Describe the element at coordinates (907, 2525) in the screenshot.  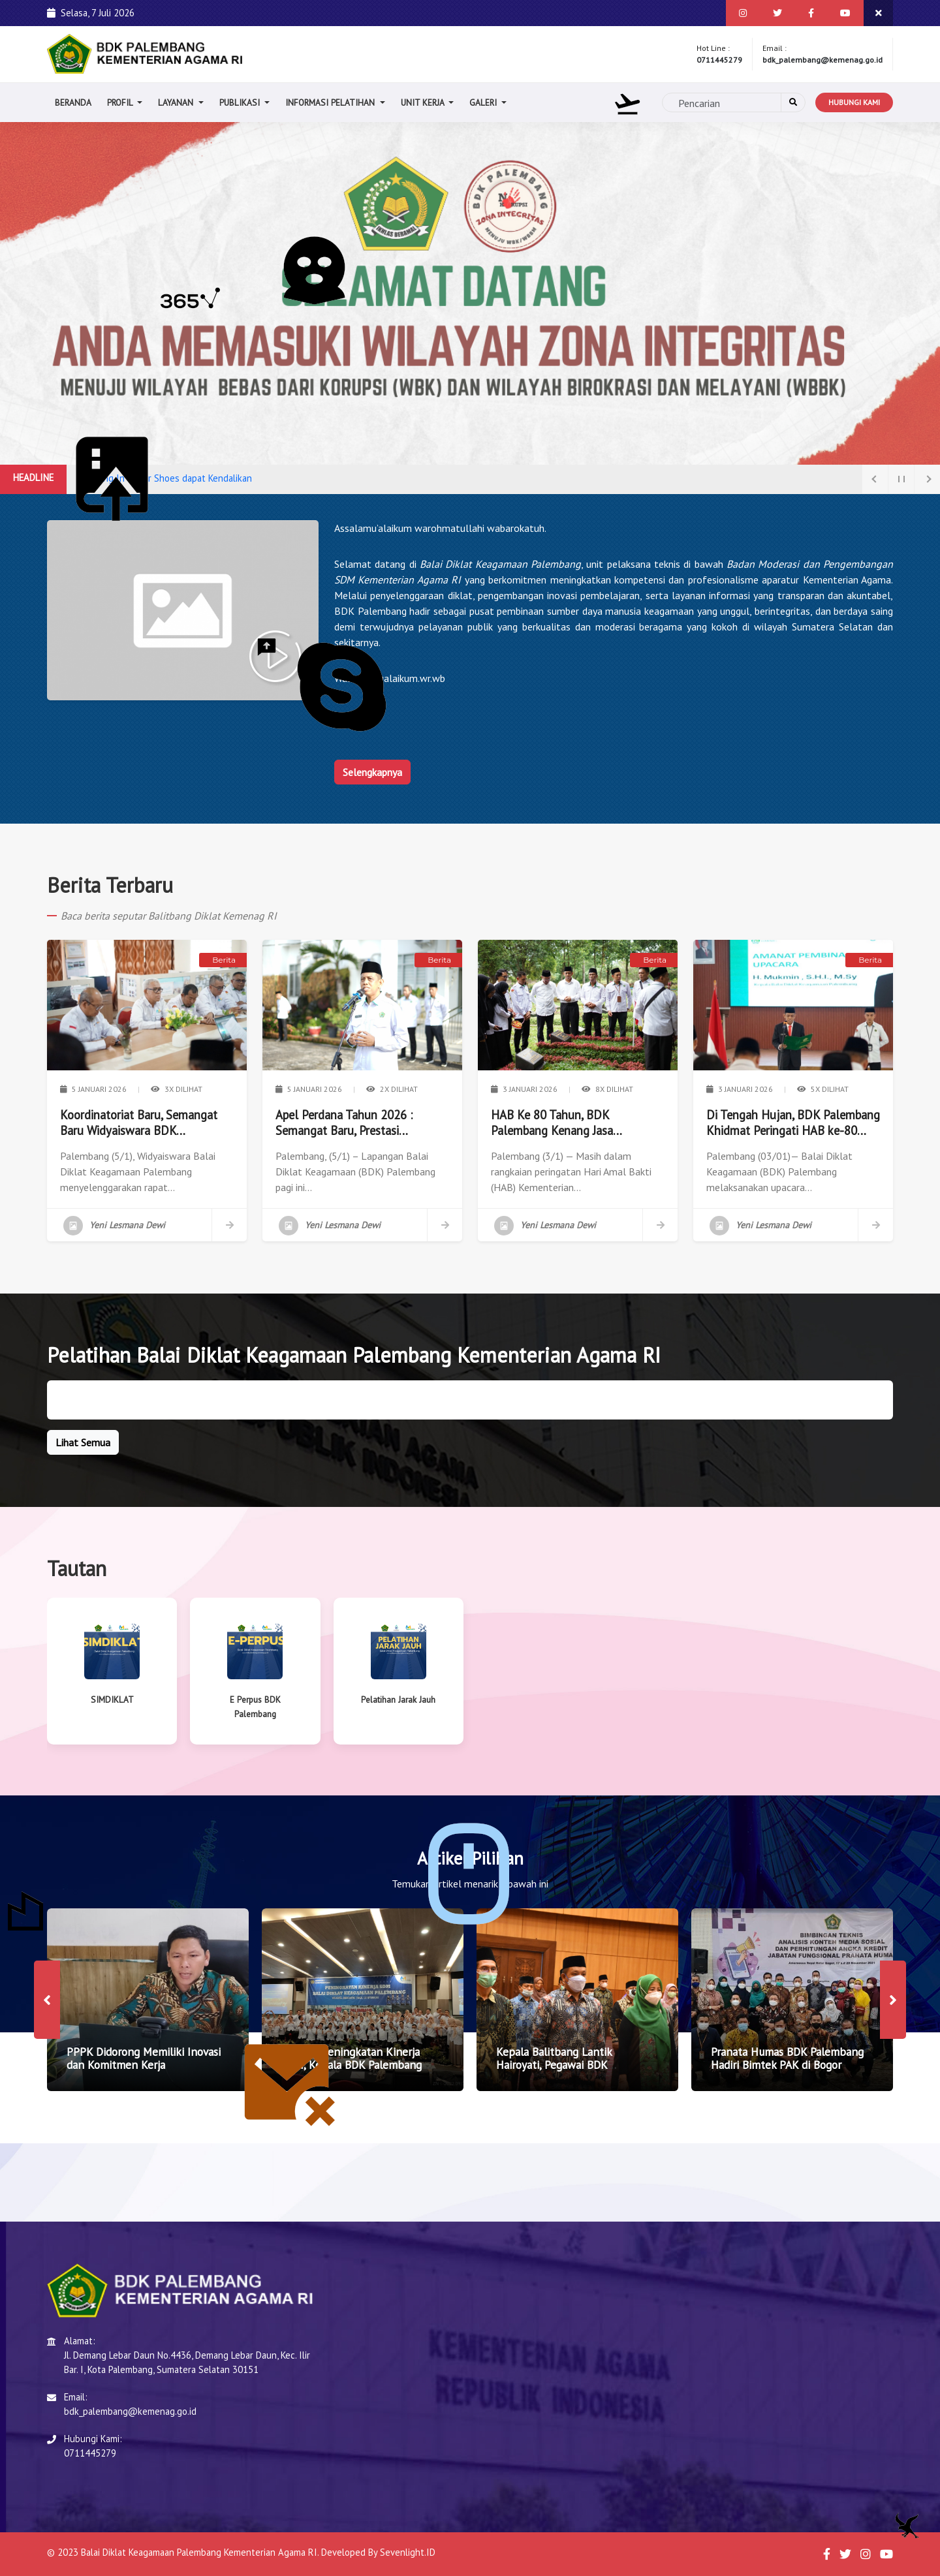
I see `falcon framework logo` at that location.